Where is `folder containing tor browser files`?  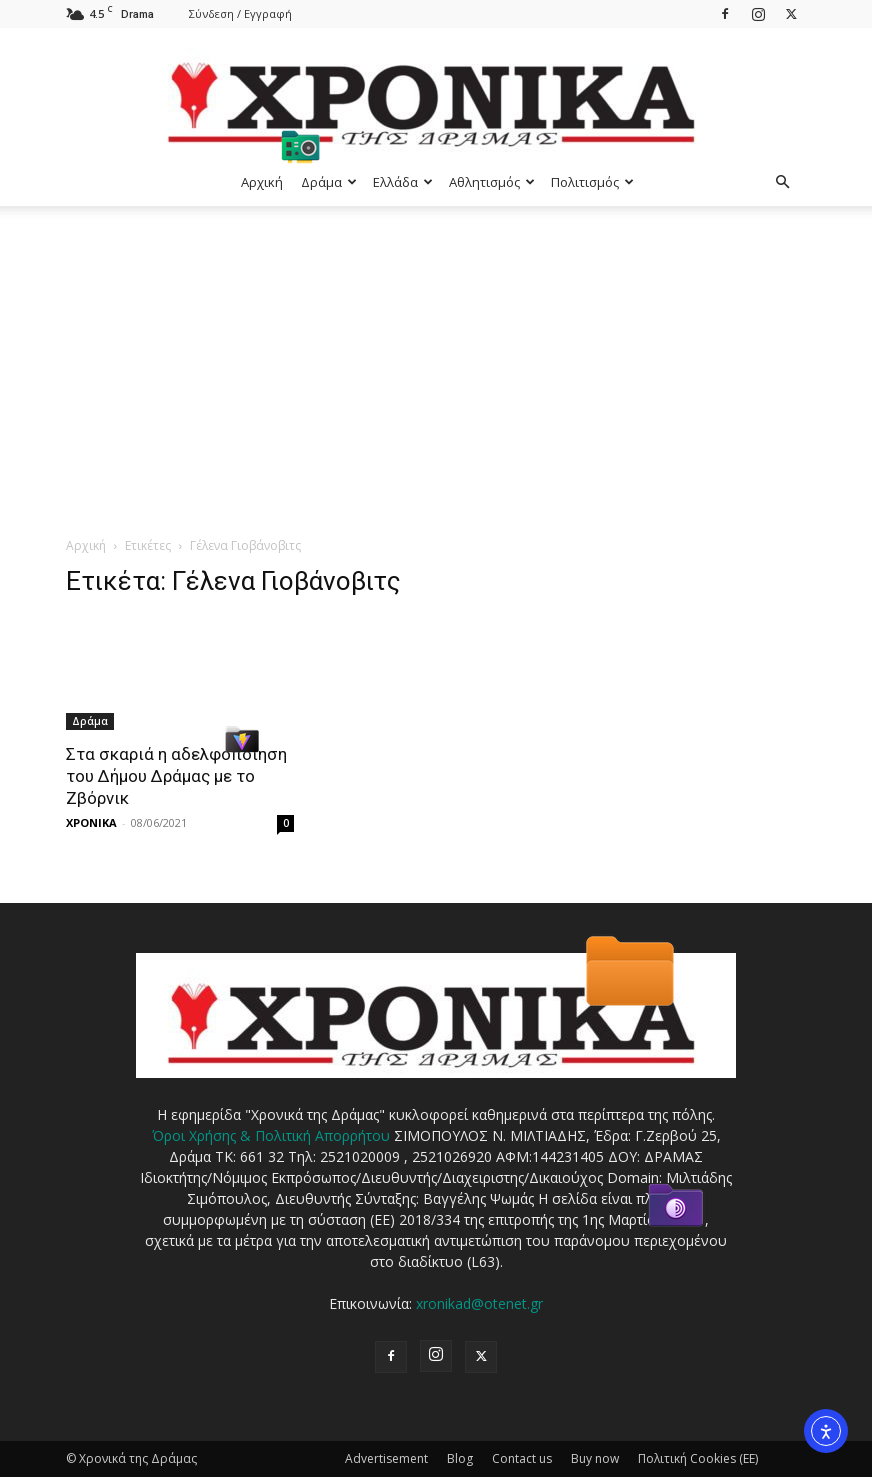
folder containing tor browser files is located at coordinates (675, 1206).